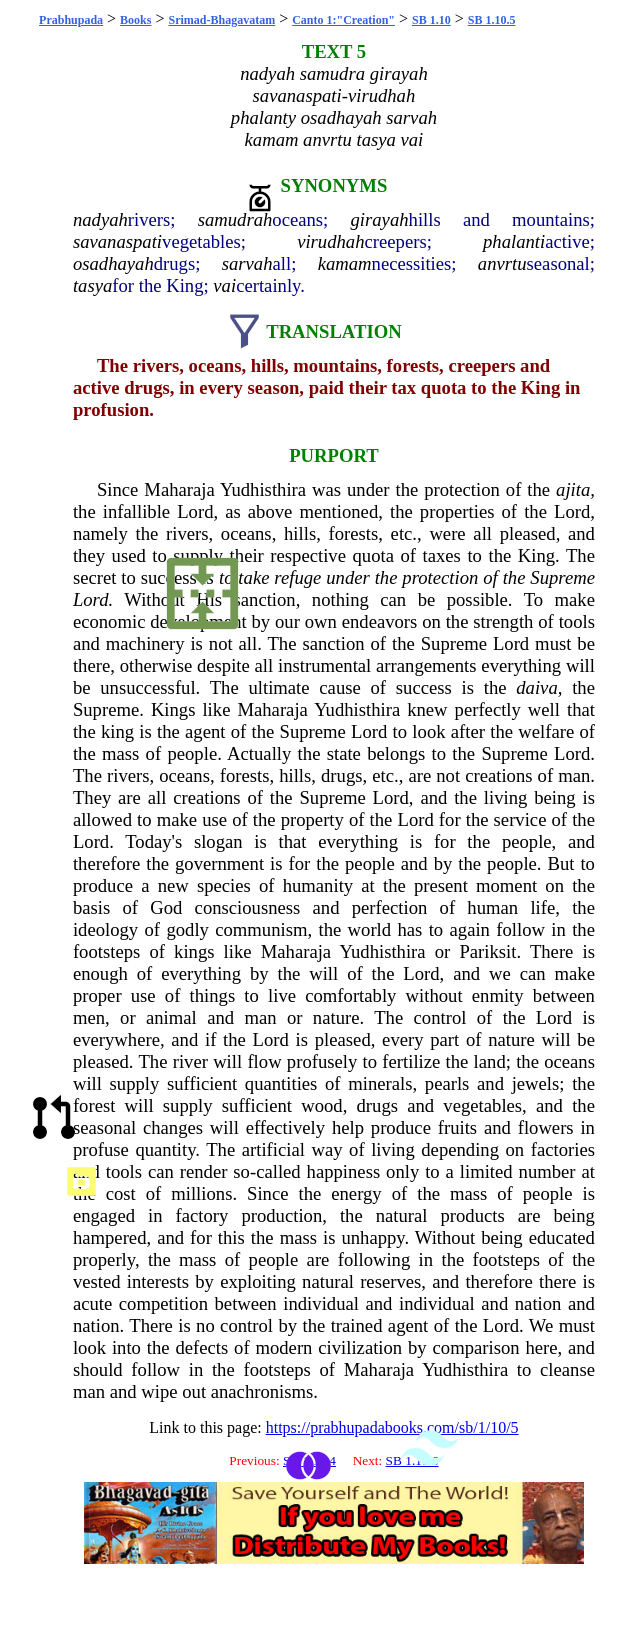  What do you see at coordinates (308, 1465) in the screenshot?
I see `pay with mastercard` at bounding box center [308, 1465].